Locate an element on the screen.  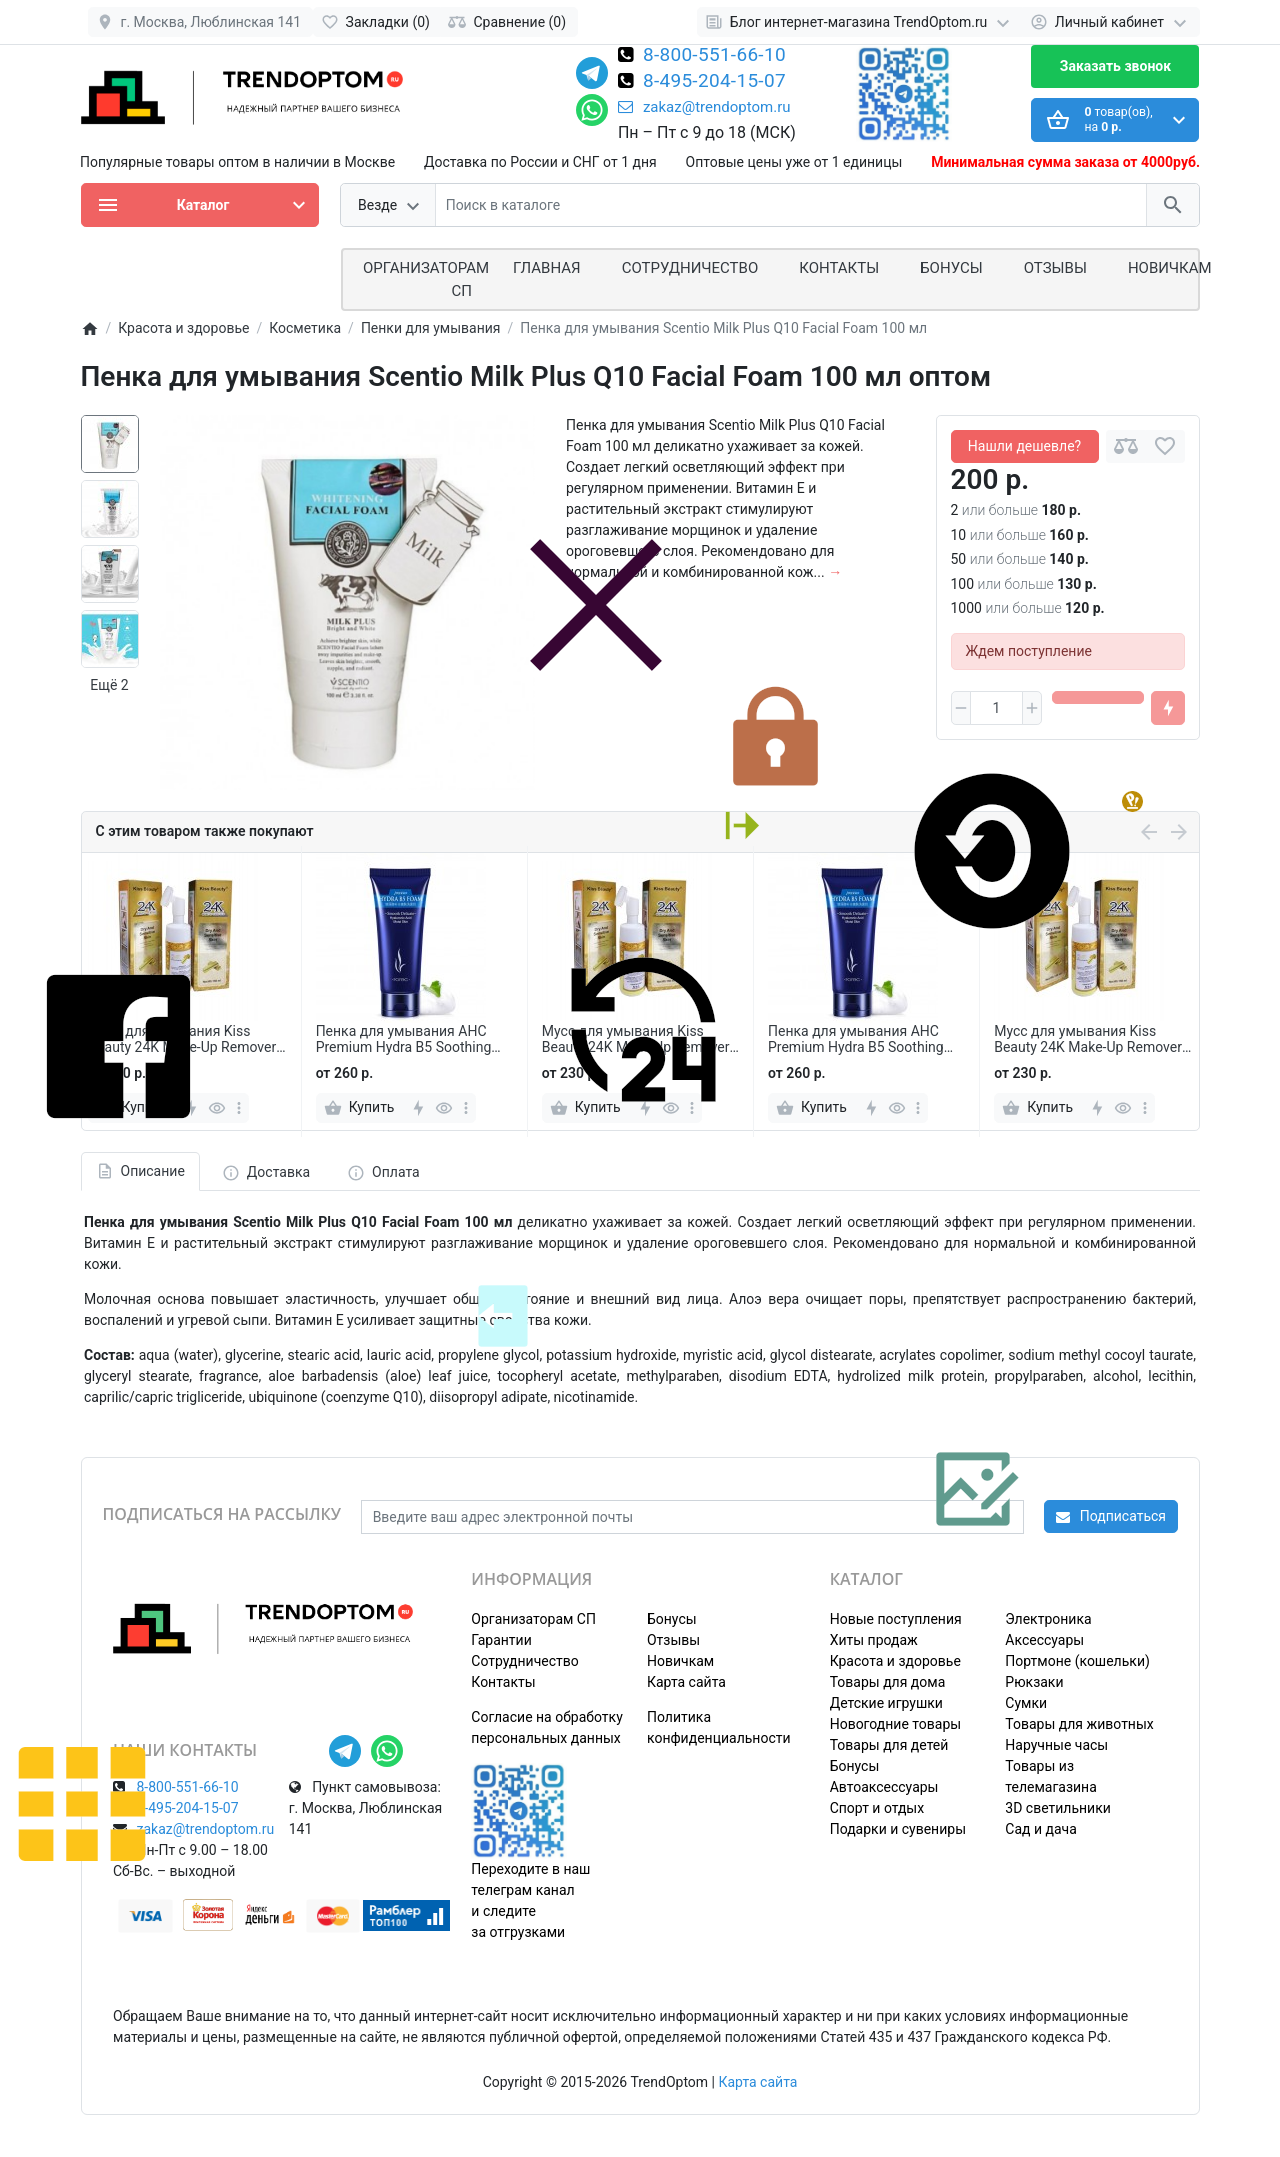
edit or modify an image is located at coordinates (973, 1489).